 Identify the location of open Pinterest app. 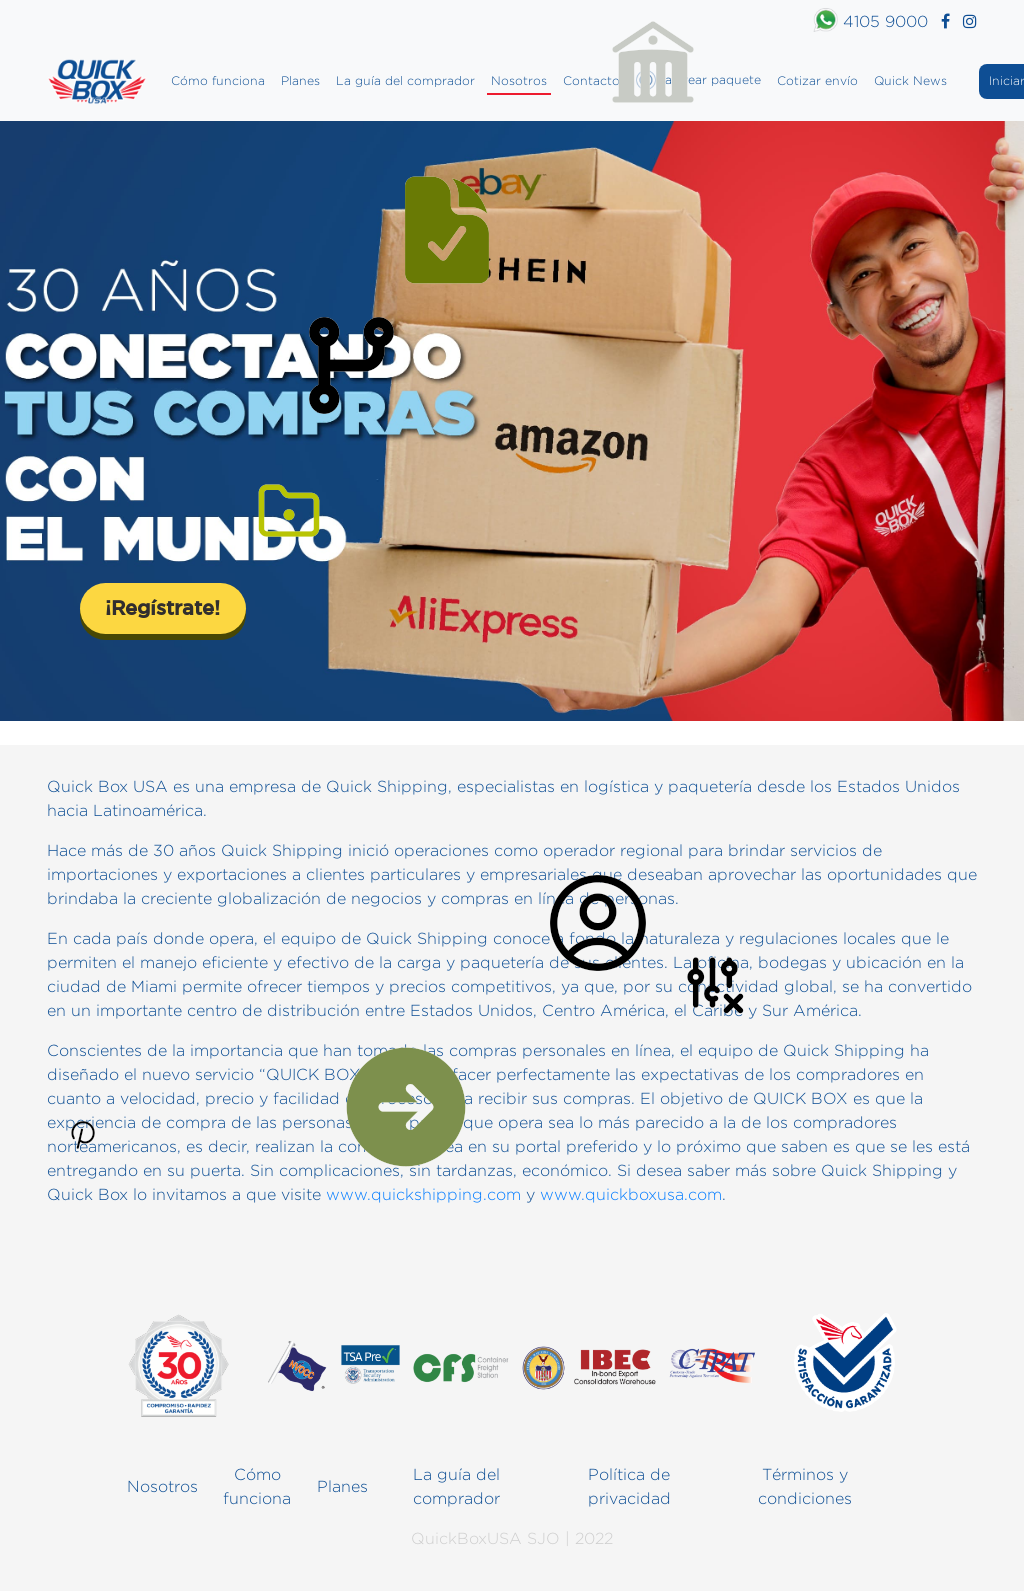
(82, 1135).